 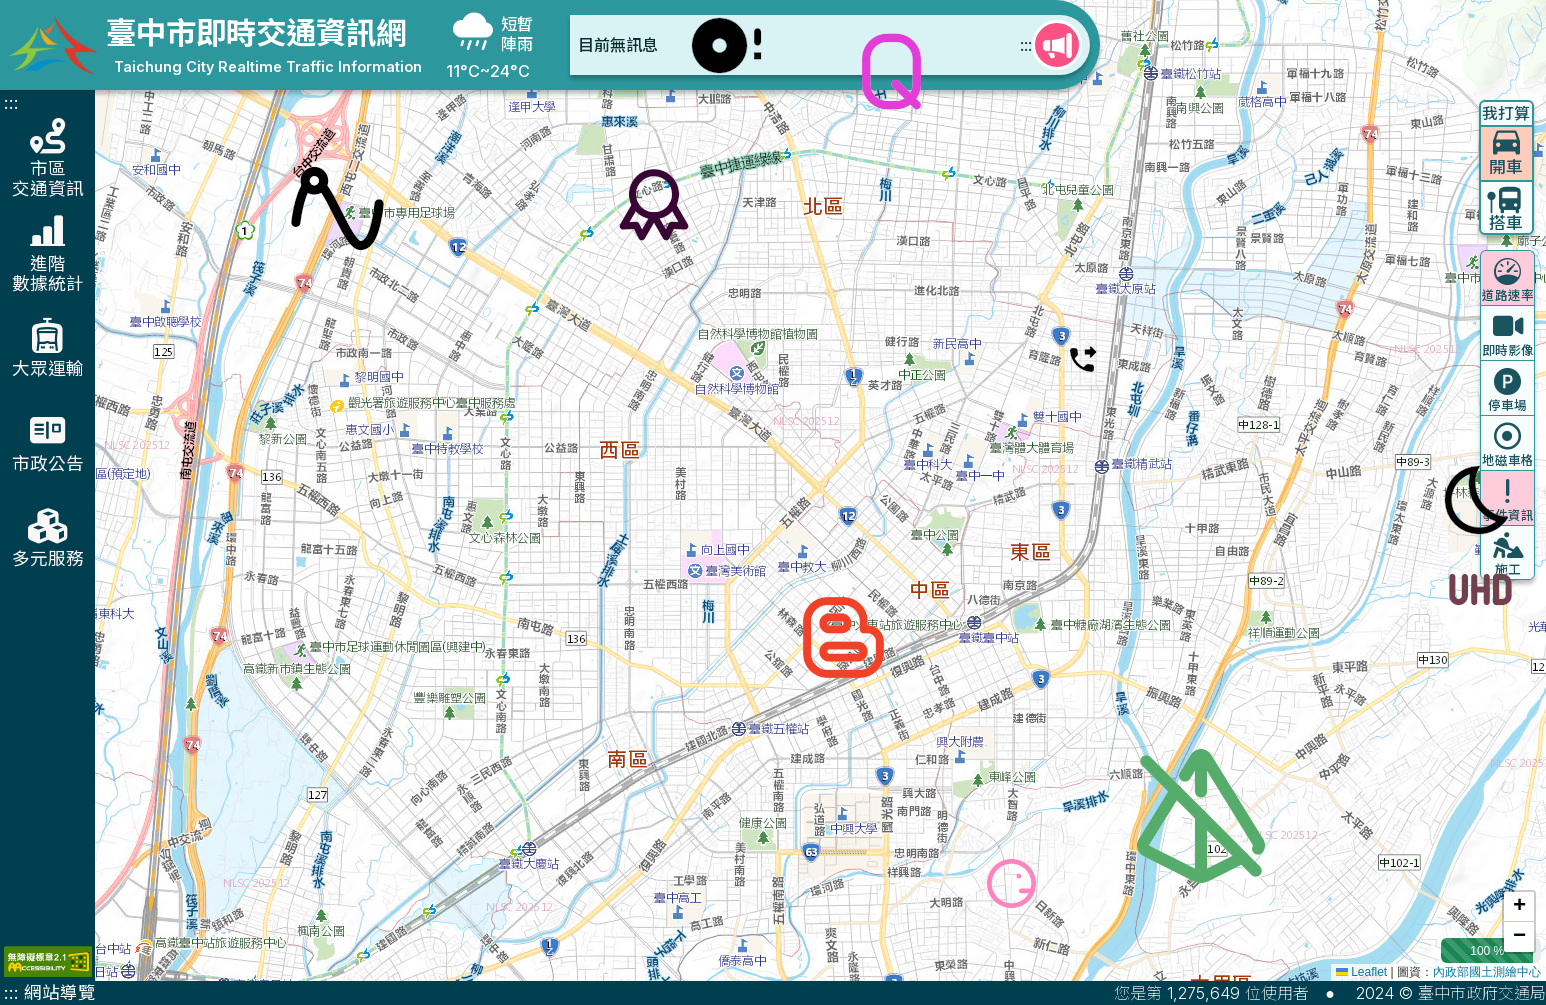 What do you see at coordinates (726, 45) in the screenshot?
I see `indicates storage disc is full` at bounding box center [726, 45].